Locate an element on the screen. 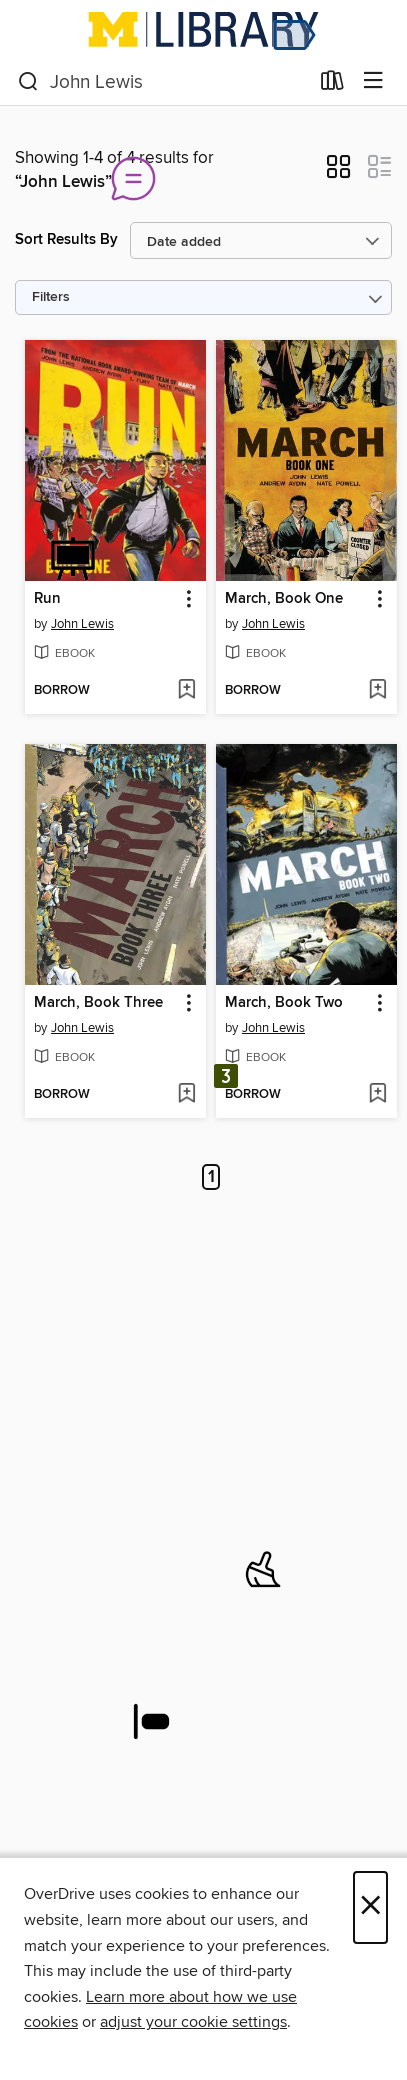 Image resolution: width=407 pixels, height=2080 pixels. add a tag or label to an item is located at coordinates (293, 35).